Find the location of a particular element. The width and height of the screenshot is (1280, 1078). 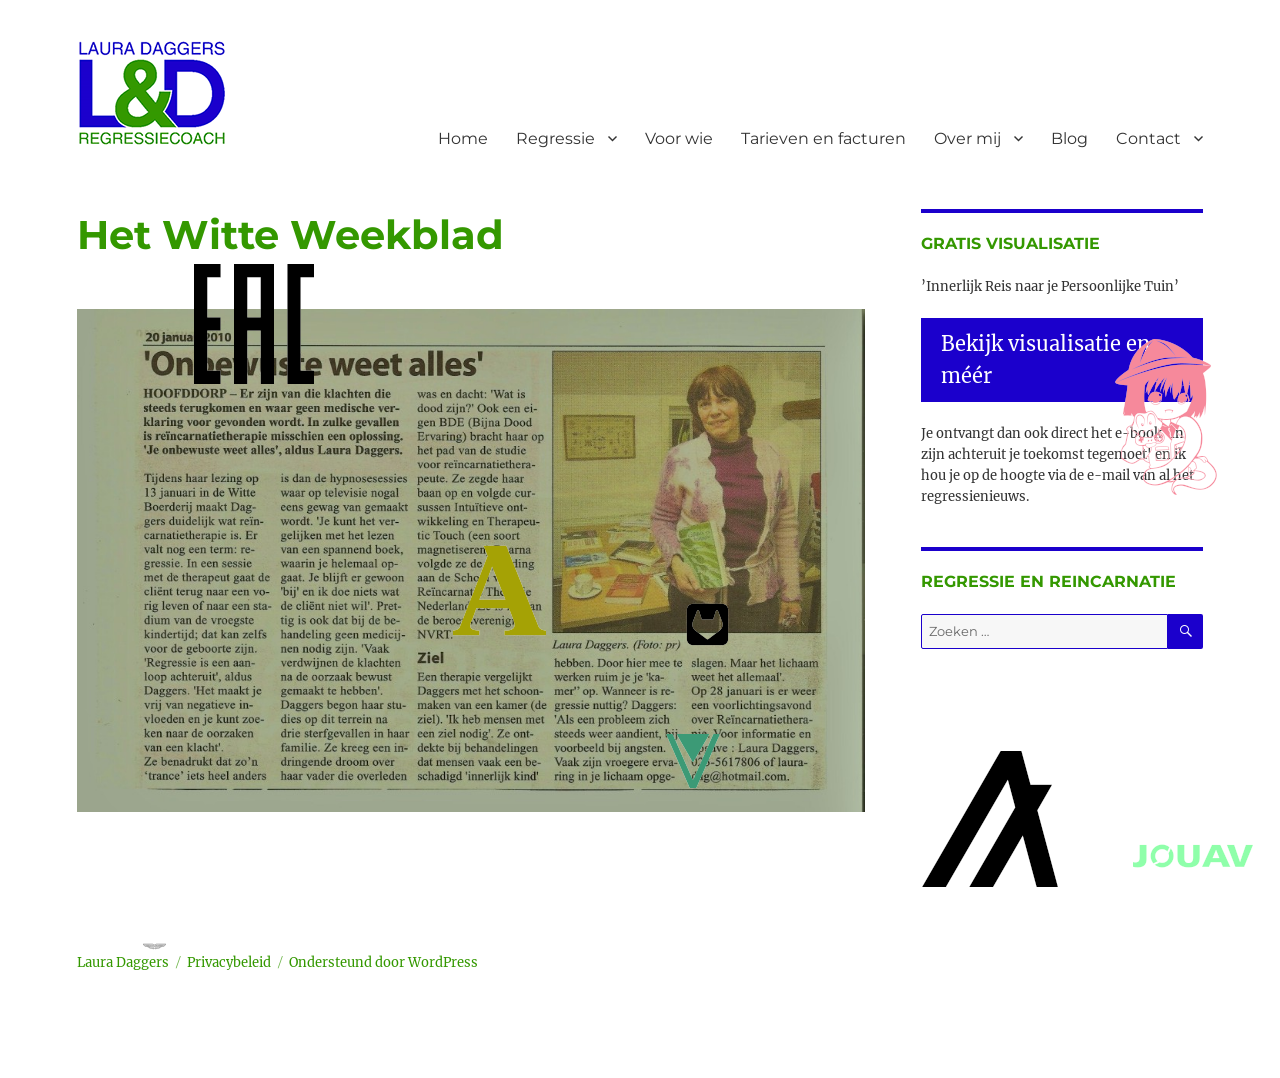

launch ren'py visual novel engine is located at coordinates (1166, 417).